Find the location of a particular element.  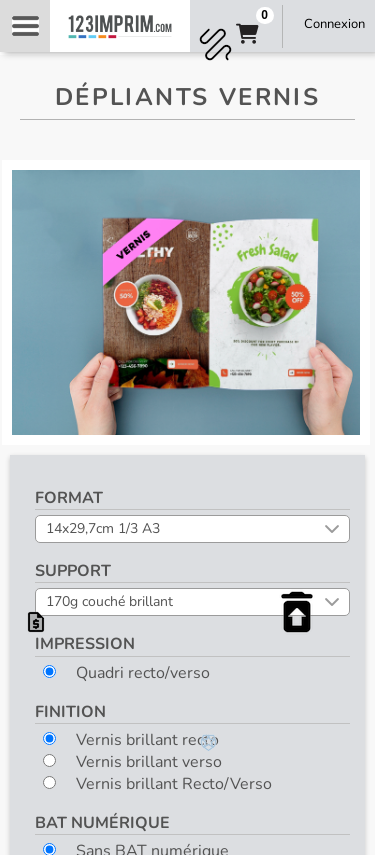

request a price quote or estimate is located at coordinates (36, 622).